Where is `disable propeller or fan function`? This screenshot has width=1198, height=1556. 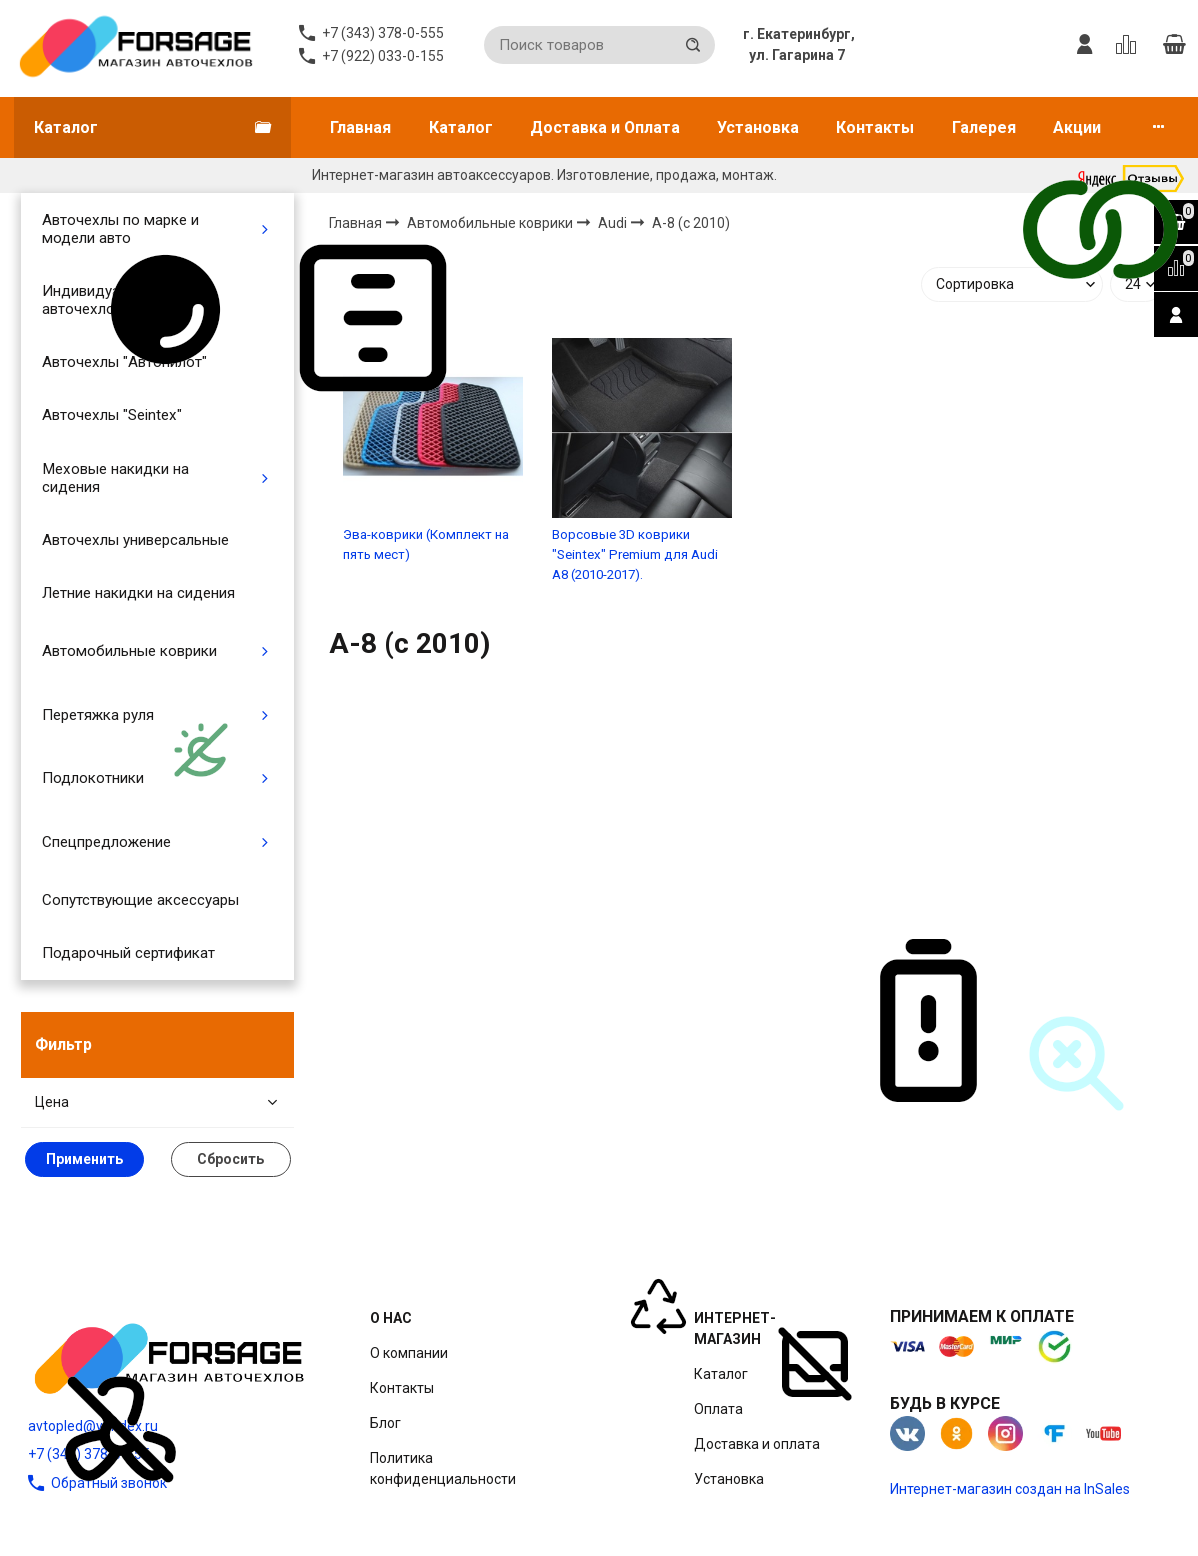
disable propeller or fan function is located at coordinates (120, 1429).